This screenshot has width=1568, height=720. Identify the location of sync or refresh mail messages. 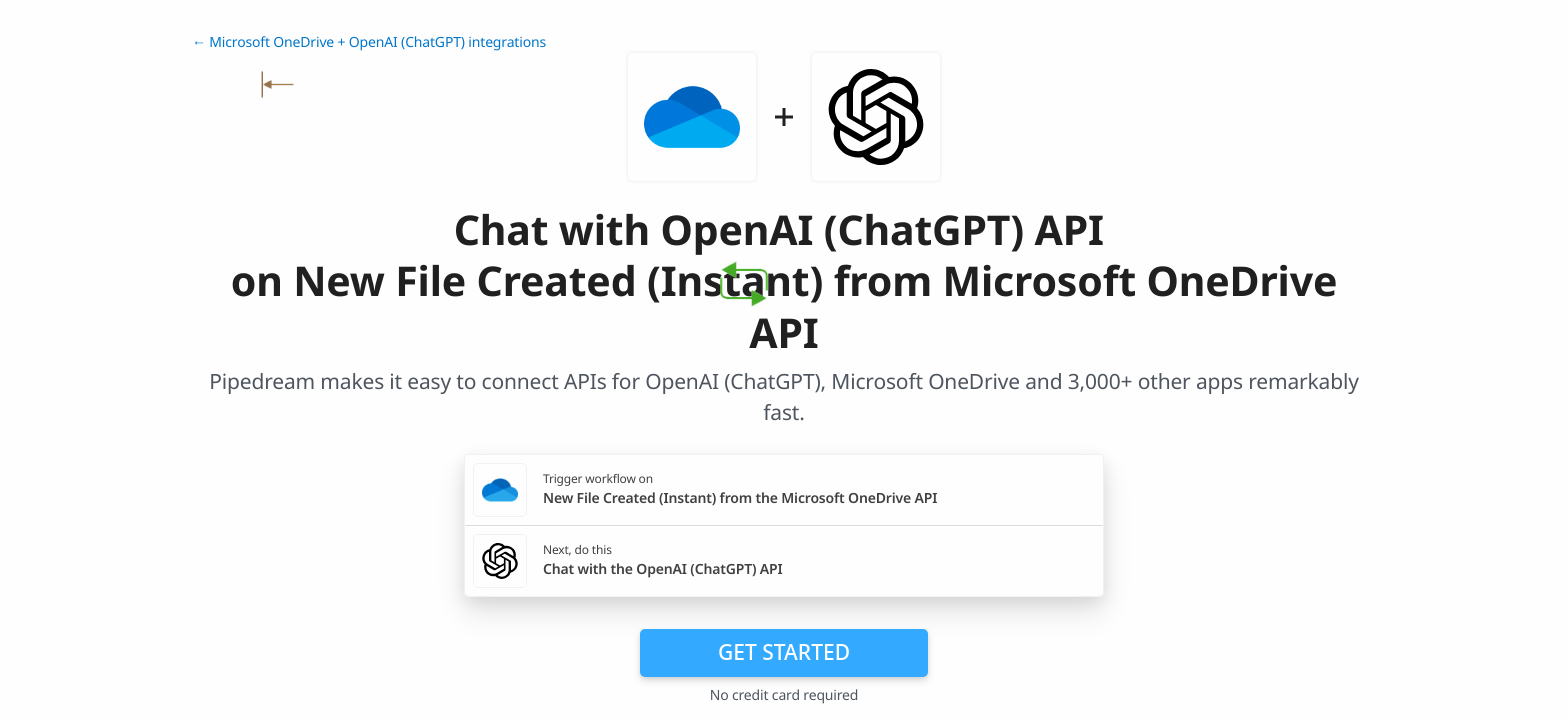
(744, 284).